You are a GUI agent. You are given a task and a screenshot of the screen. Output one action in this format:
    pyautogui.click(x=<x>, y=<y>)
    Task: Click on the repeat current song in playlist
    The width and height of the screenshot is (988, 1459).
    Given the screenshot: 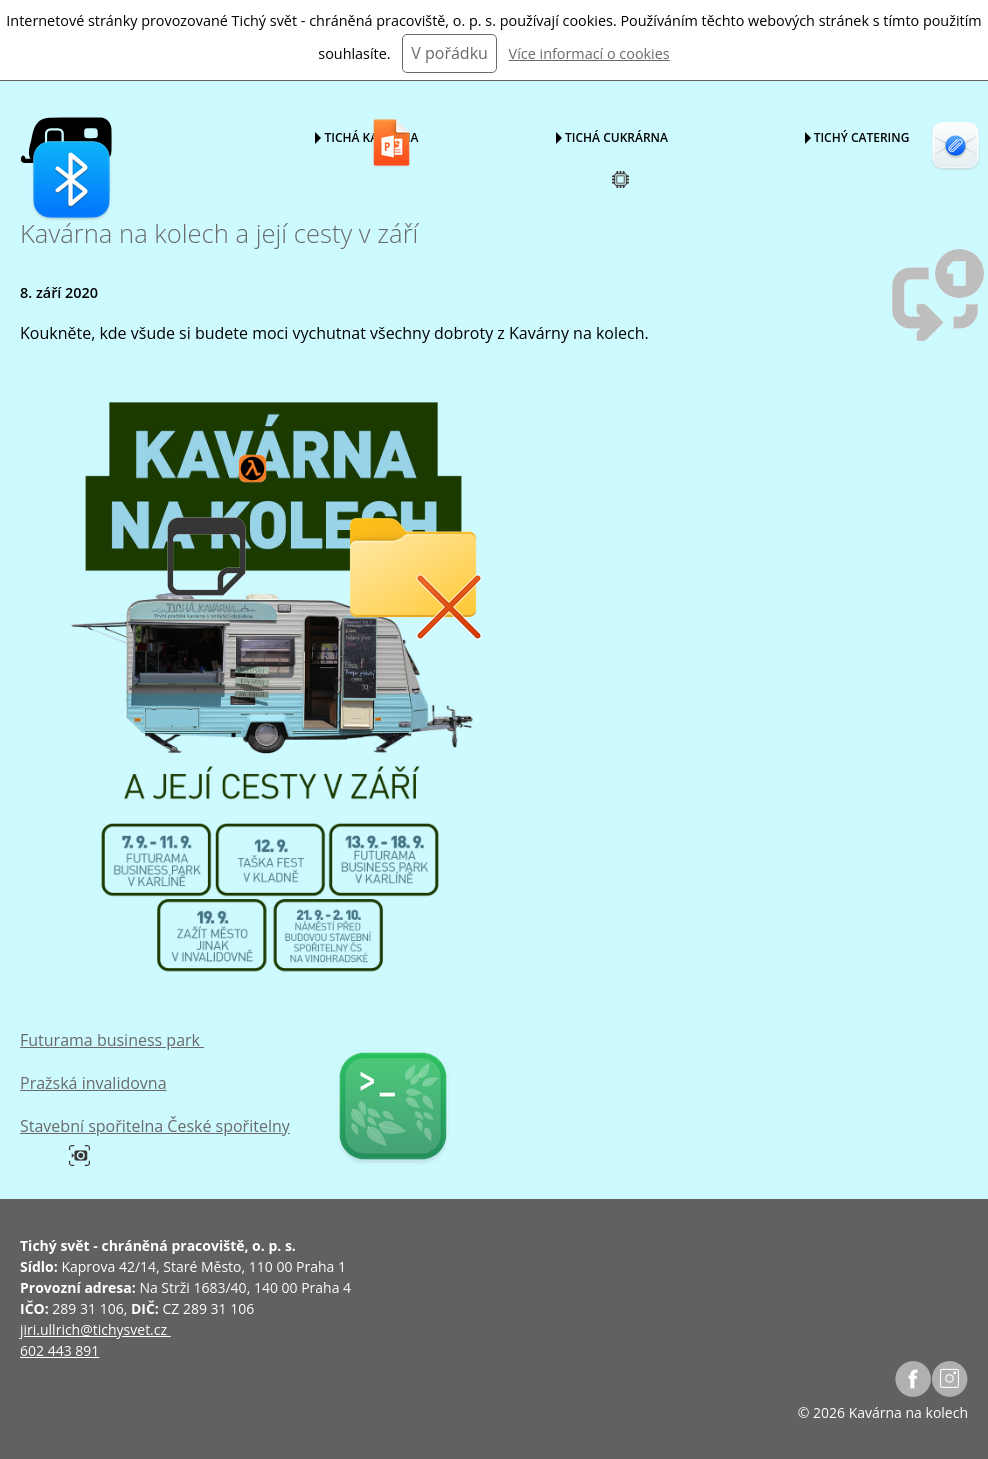 What is the action you would take?
    pyautogui.click(x=935, y=298)
    